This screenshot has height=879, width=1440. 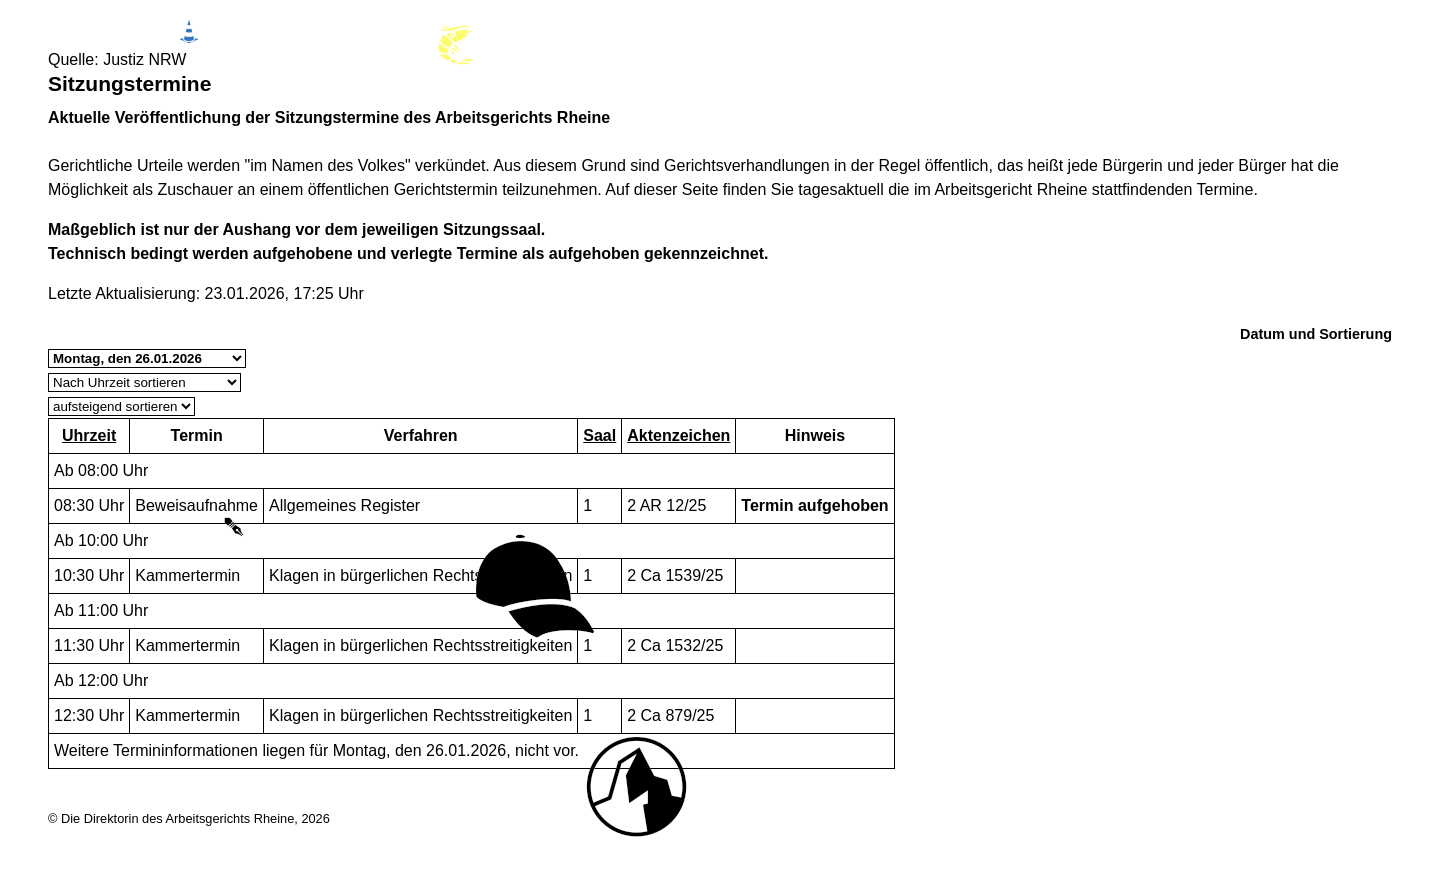 What do you see at coordinates (234, 527) in the screenshot?
I see `compose a new document or note` at bounding box center [234, 527].